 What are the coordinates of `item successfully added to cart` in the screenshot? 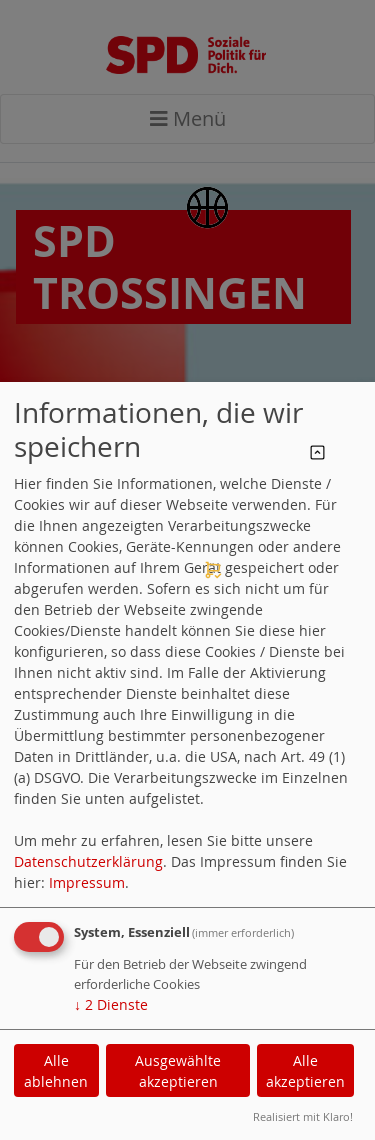 It's located at (213, 570).